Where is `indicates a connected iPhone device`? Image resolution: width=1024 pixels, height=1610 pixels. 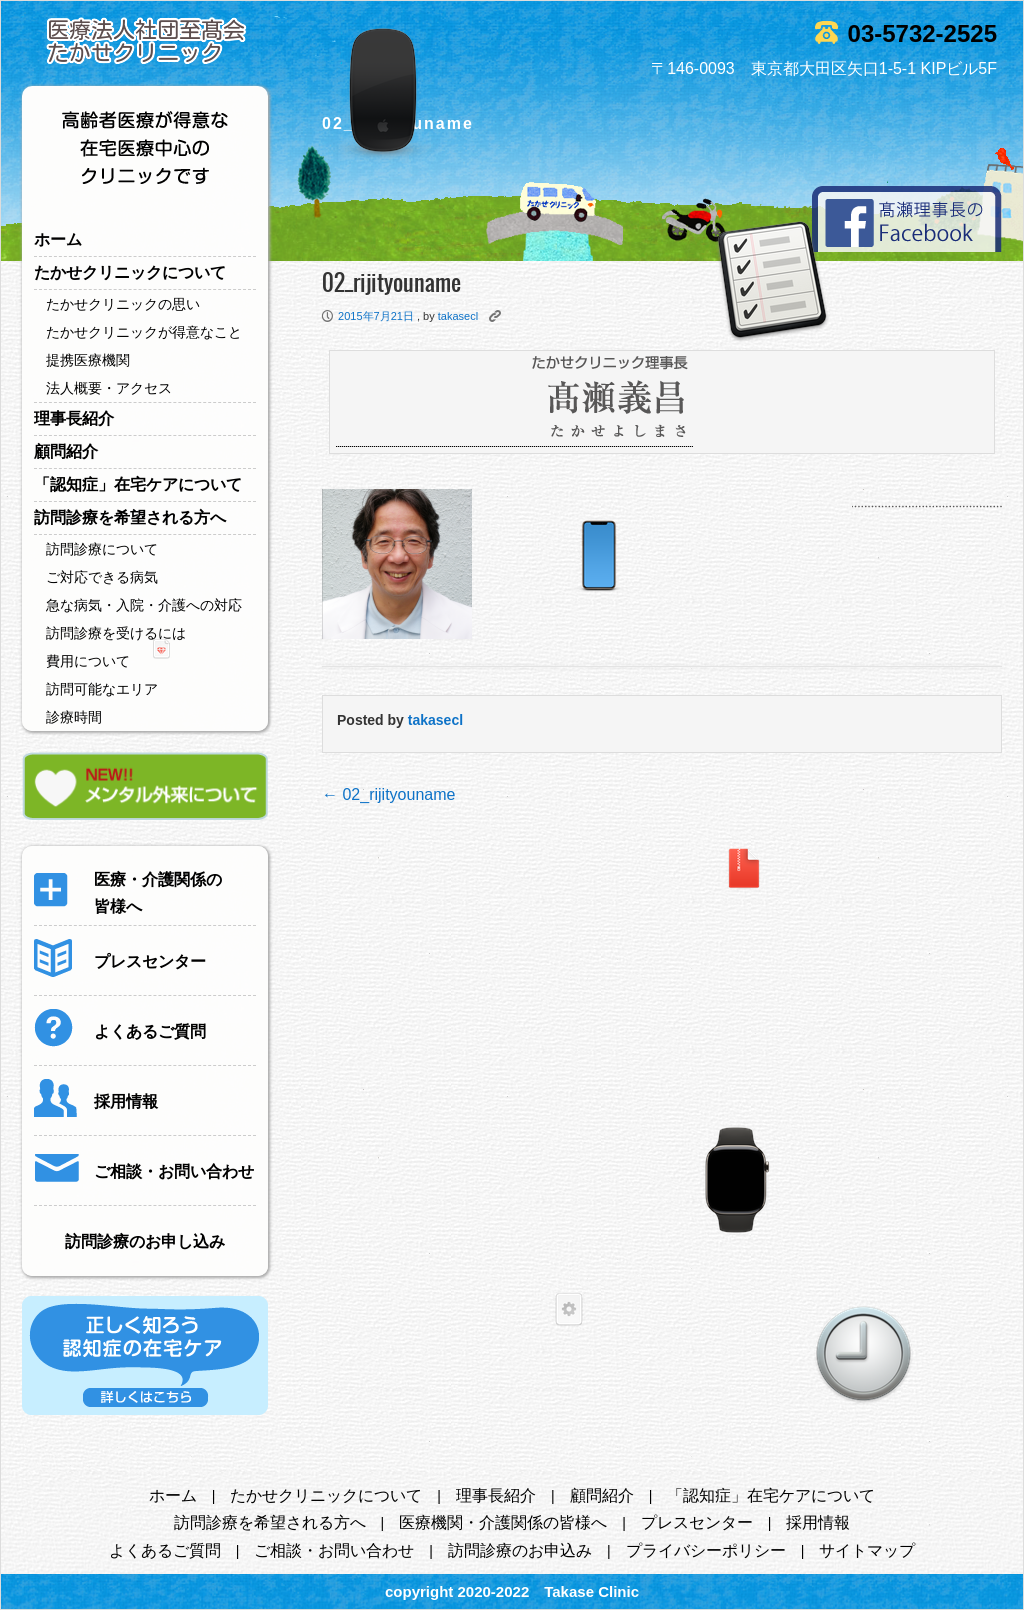
indicates a connected iPhone device is located at coordinates (599, 556).